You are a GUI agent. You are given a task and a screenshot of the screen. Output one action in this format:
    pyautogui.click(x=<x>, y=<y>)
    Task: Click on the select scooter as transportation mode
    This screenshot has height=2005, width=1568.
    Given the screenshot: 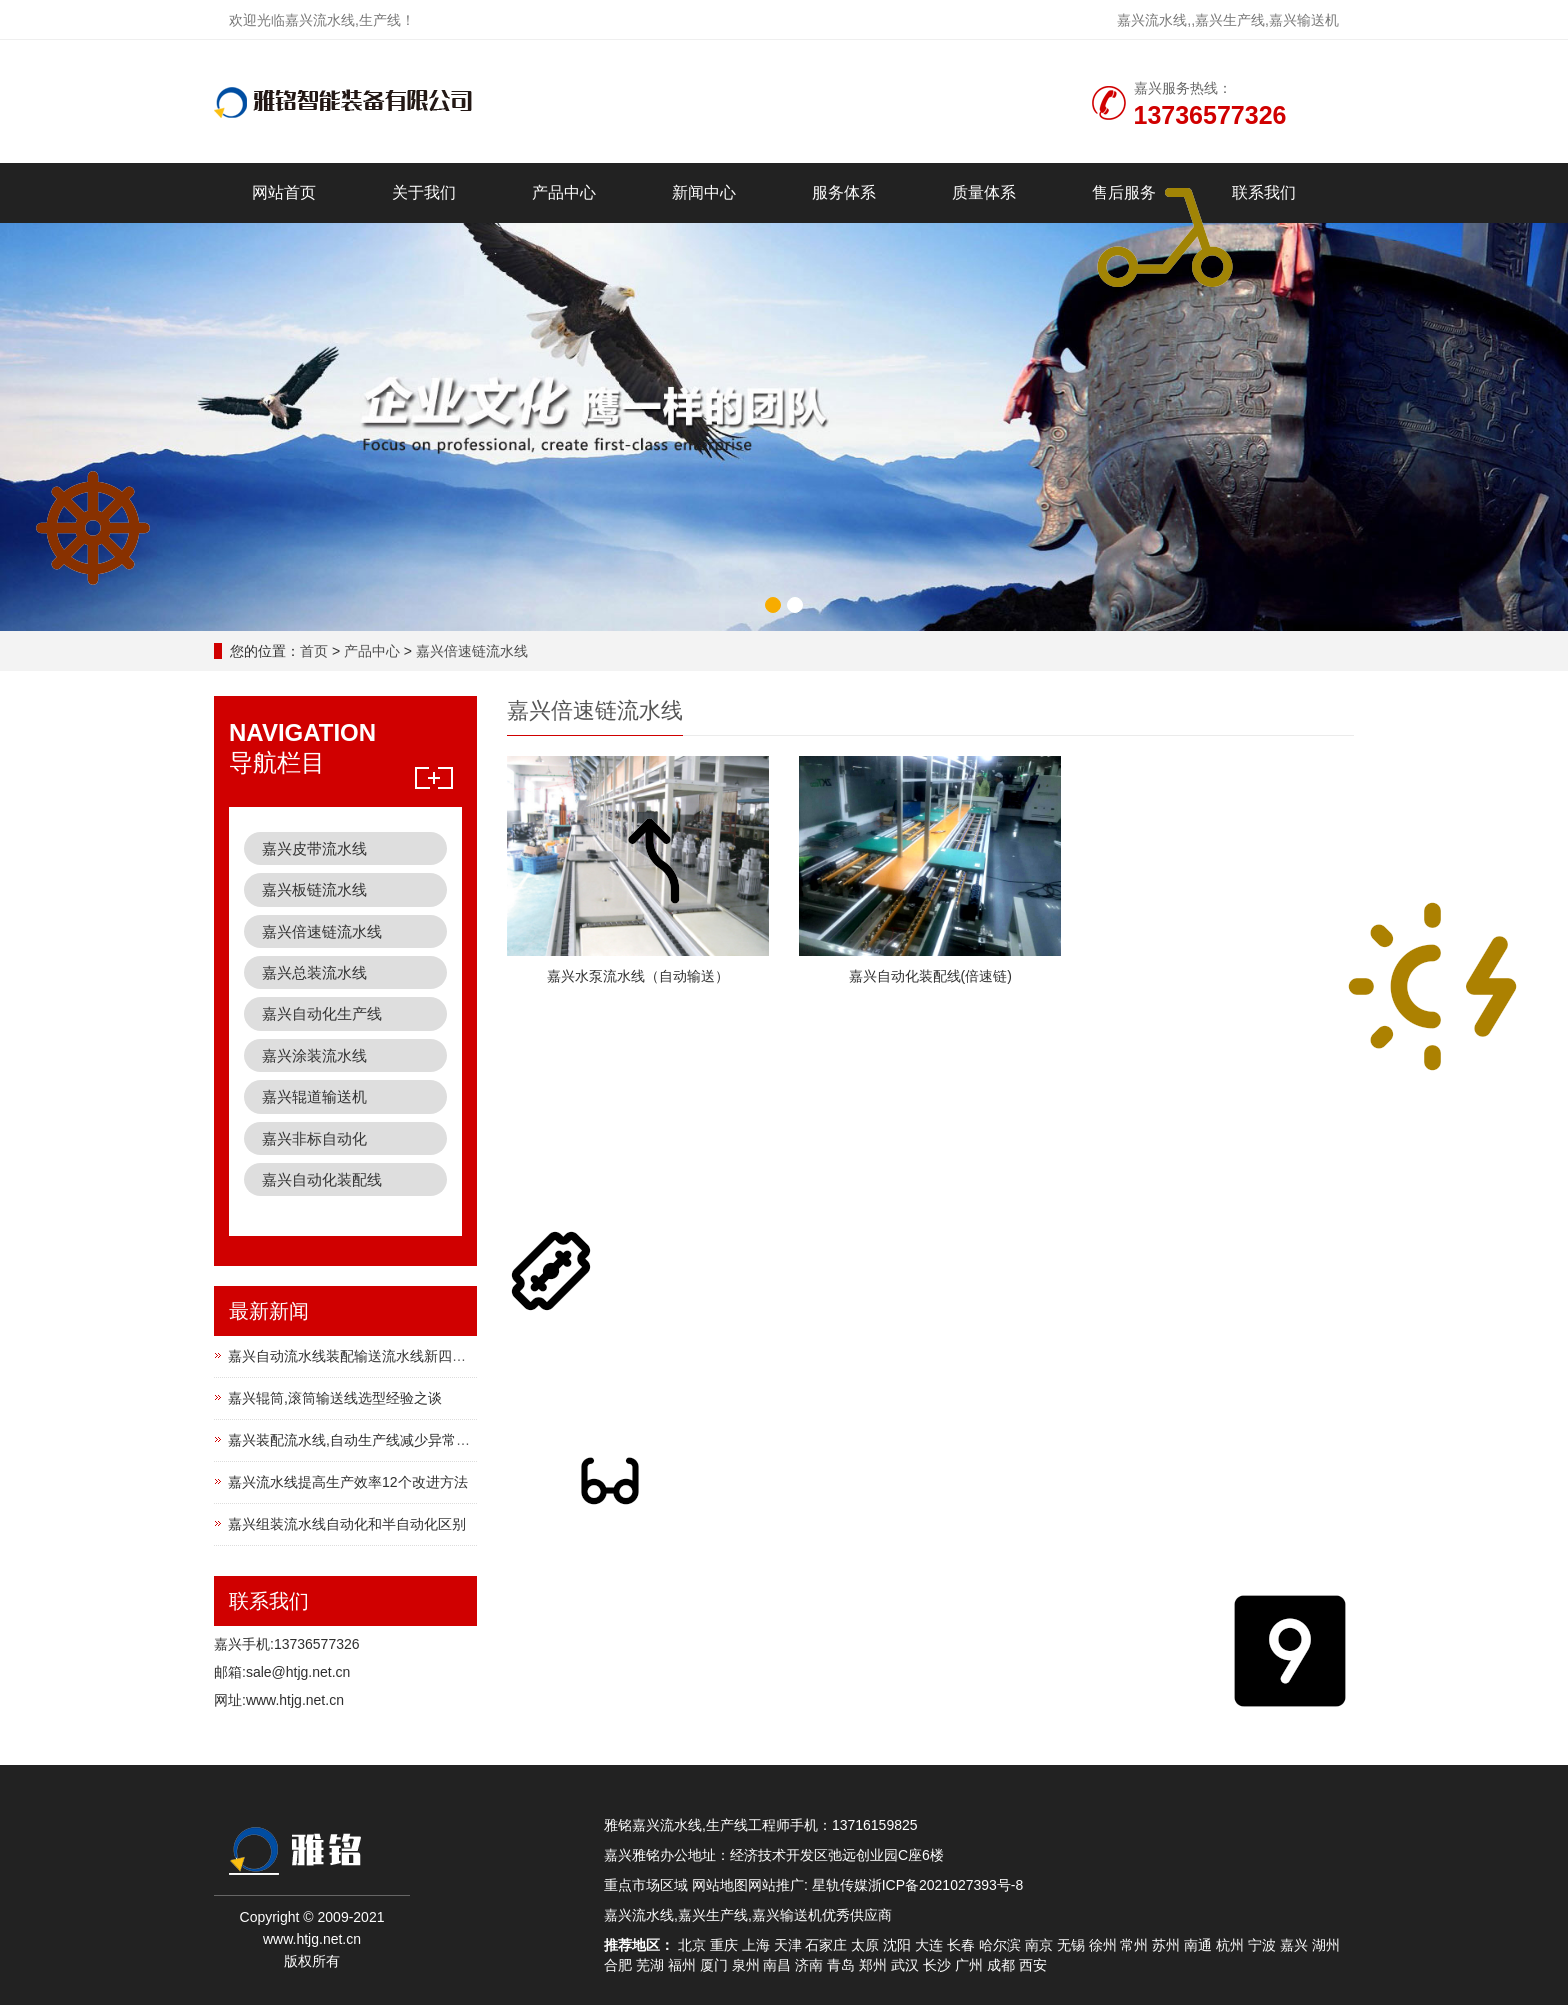 What is the action you would take?
    pyautogui.click(x=1165, y=242)
    